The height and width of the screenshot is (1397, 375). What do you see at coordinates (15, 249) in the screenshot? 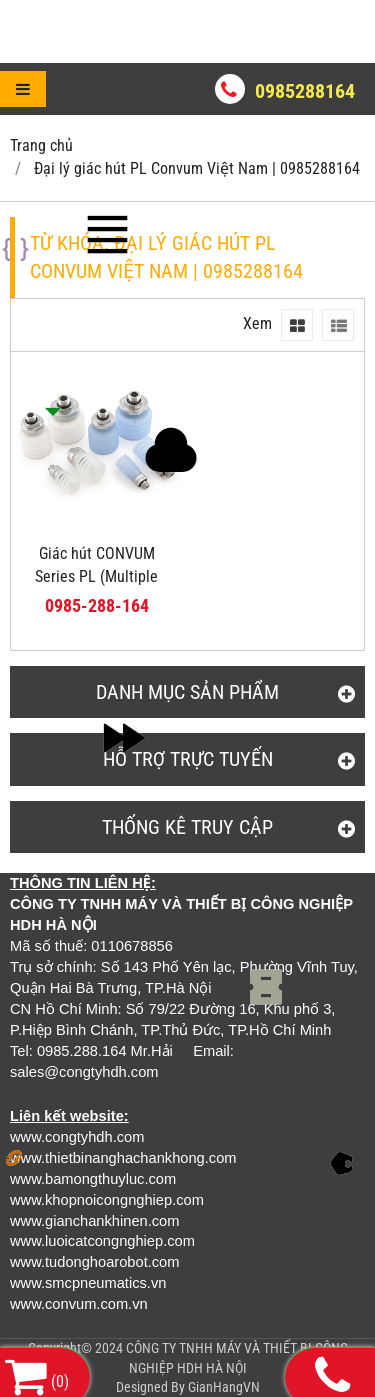
I see `access code editor or development tools` at bounding box center [15, 249].